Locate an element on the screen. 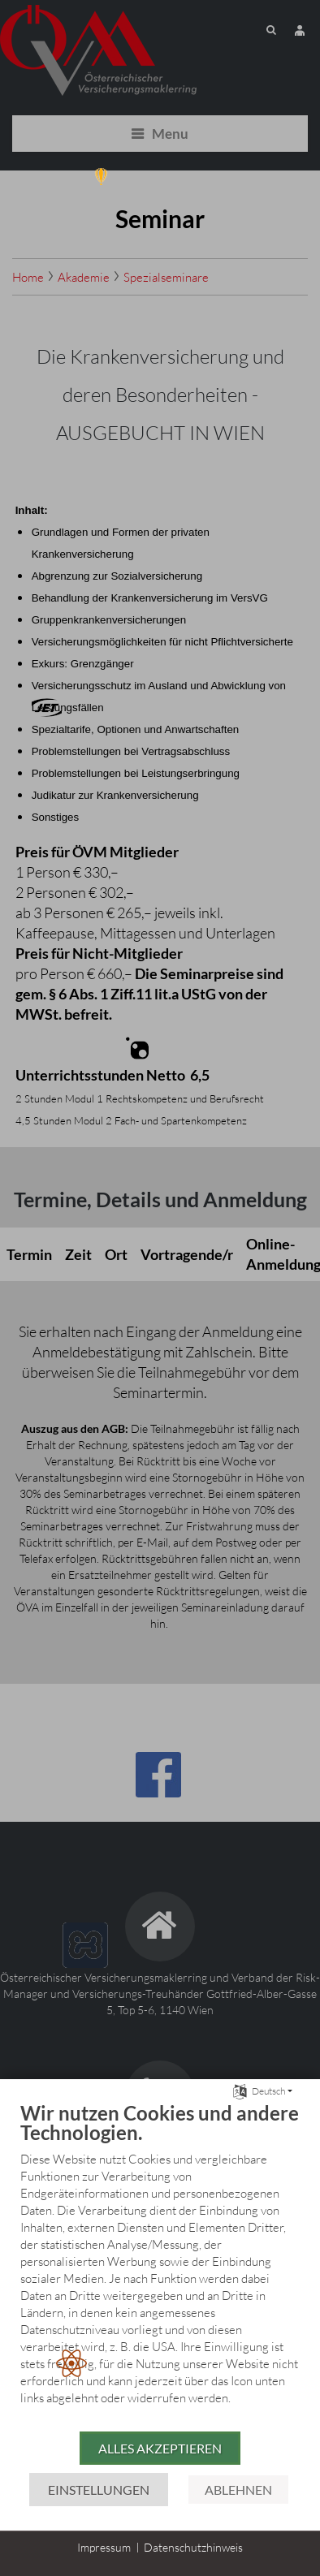 This screenshot has height=2576, width=320. jet.com logo is located at coordinates (46, 707).